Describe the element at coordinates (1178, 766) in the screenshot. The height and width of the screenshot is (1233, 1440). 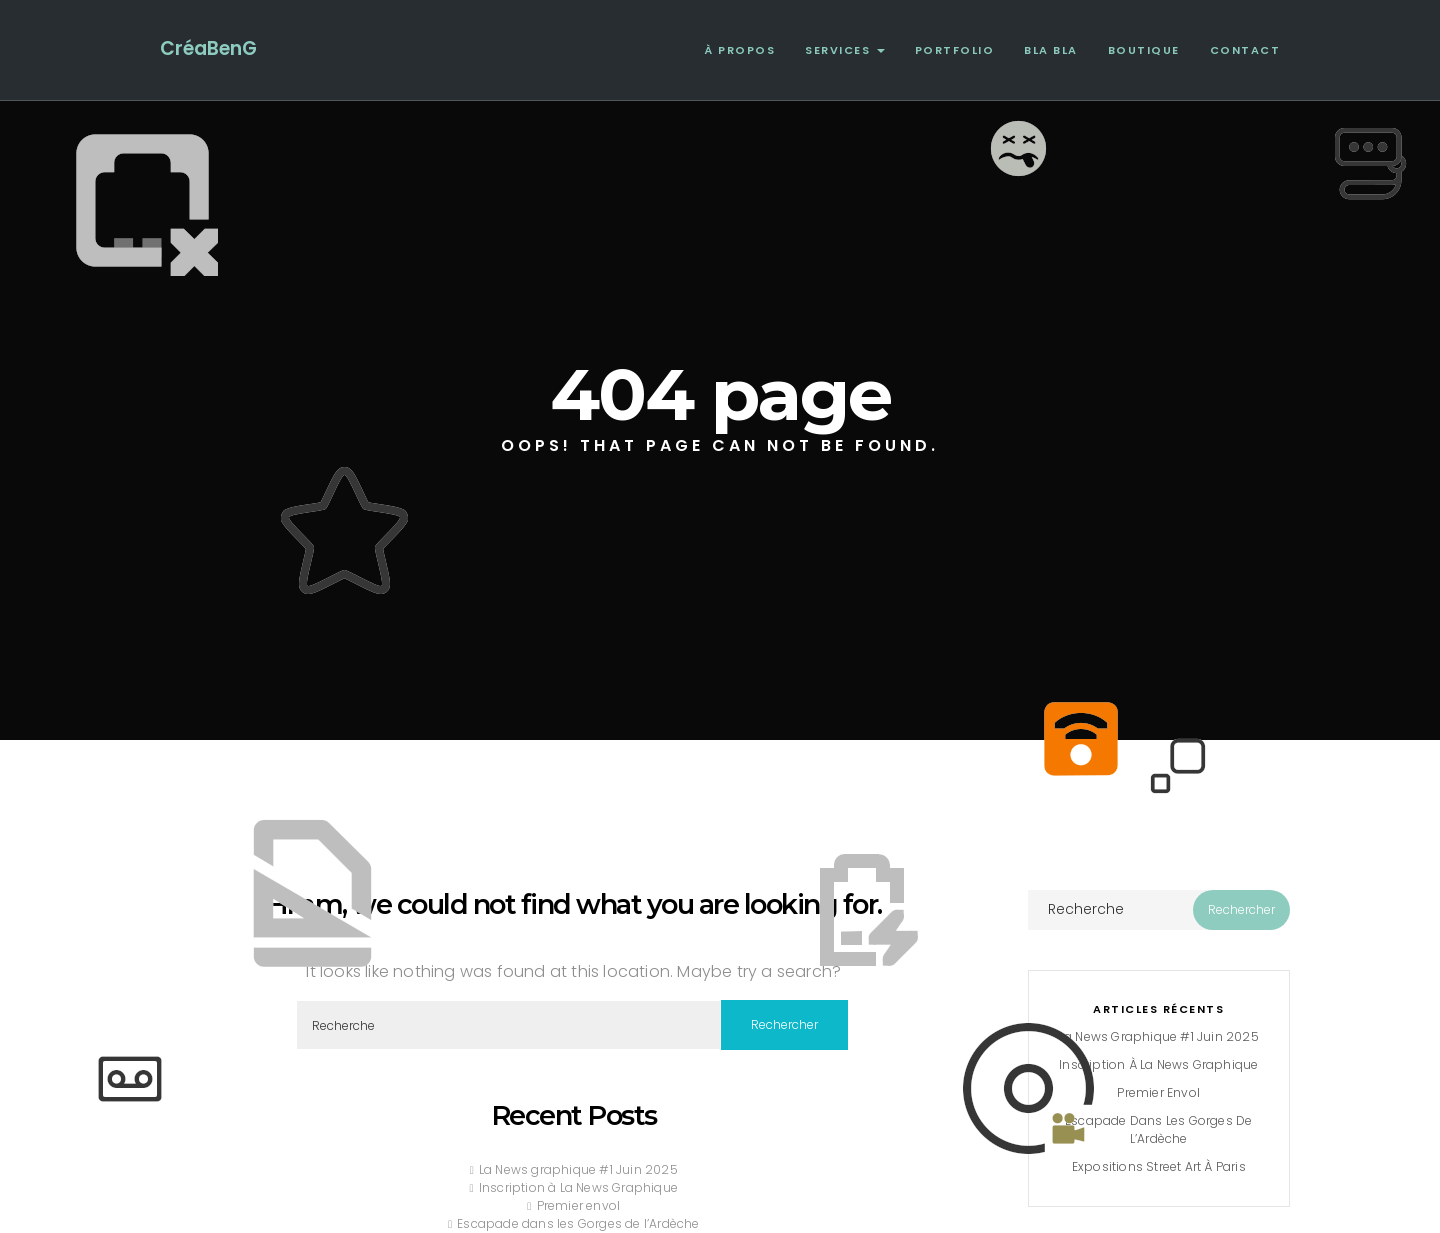
I see `access connected or mounted external drives` at that location.